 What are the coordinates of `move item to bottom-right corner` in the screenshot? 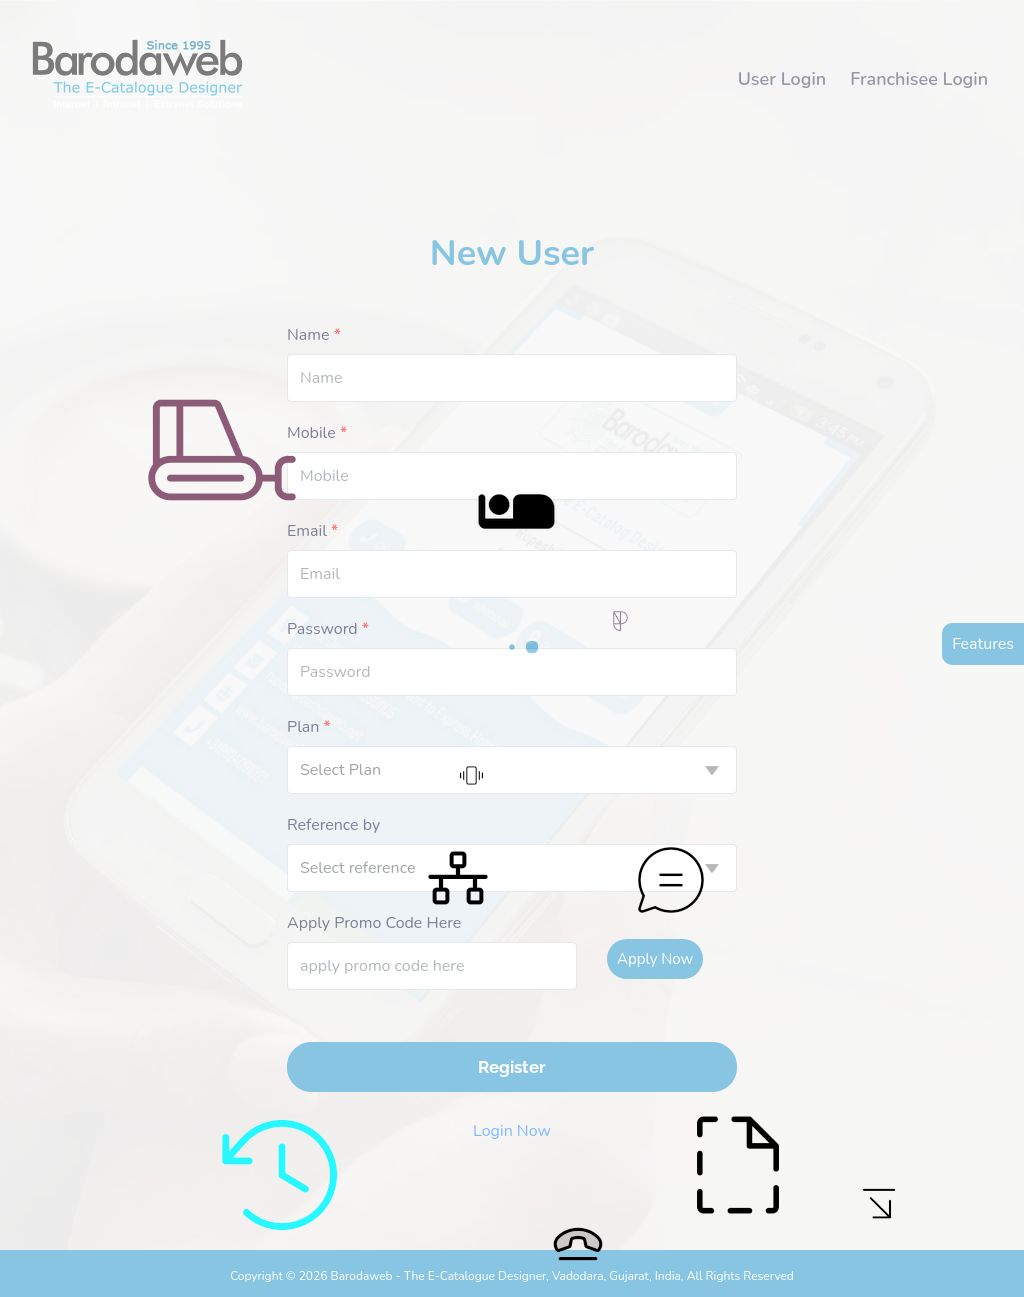 It's located at (879, 1205).